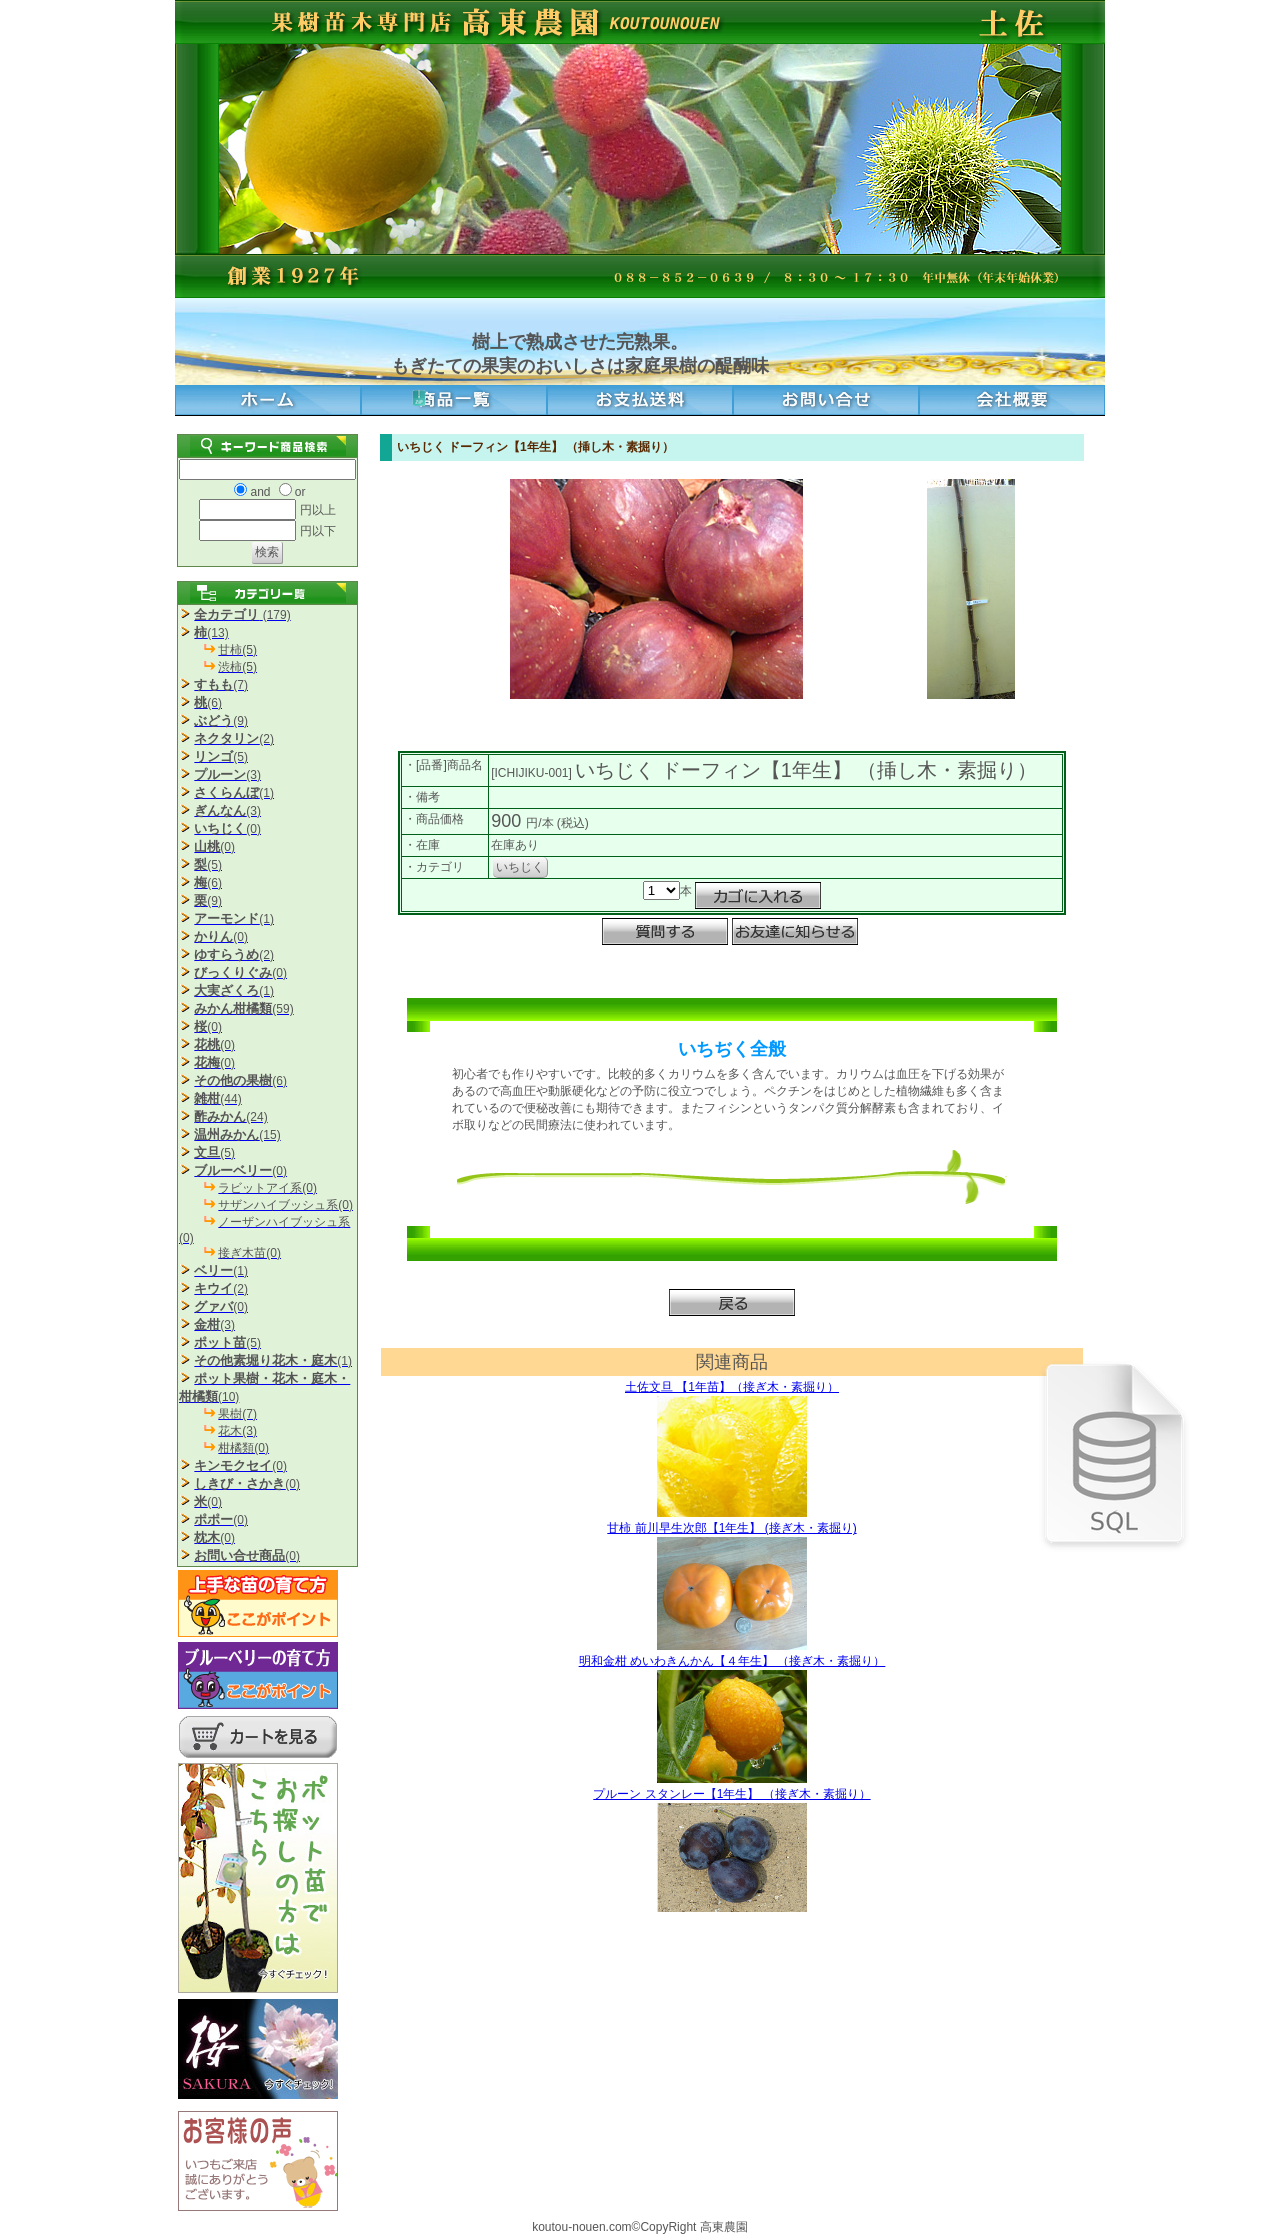 Image resolution: width=1280 pixels, height=2236 pixels. I want to click on a compressed zip file, so click(419, 398).